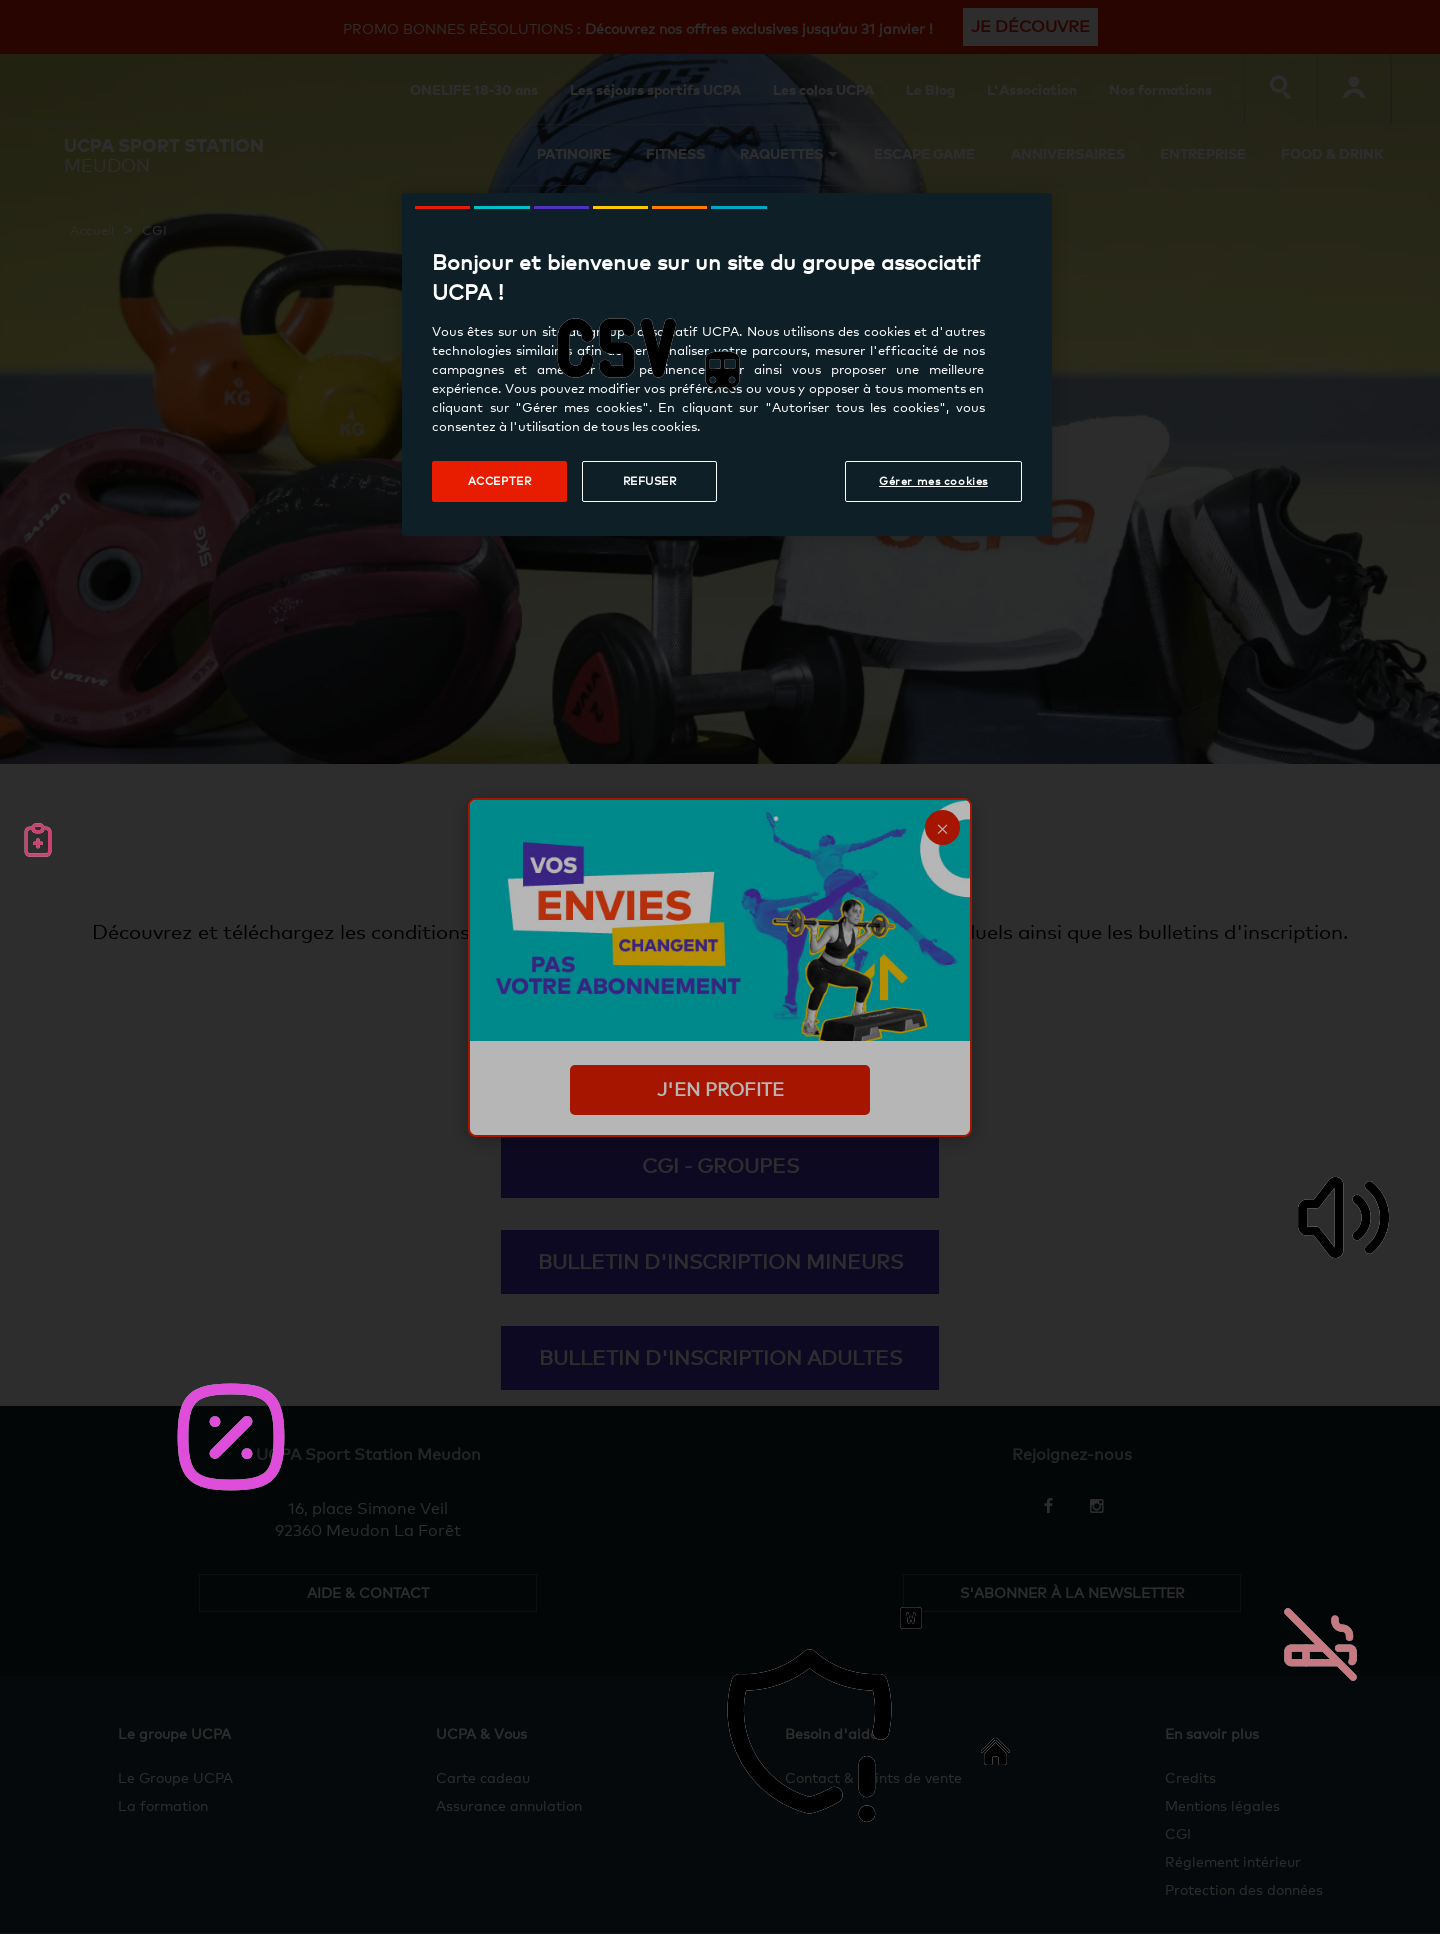 This screenshot has width=1440, height=1934. What do you see at coordinates (617, 348) in the screenshot?
I see `export data as a CSV file` at bounding box center [617, 348].